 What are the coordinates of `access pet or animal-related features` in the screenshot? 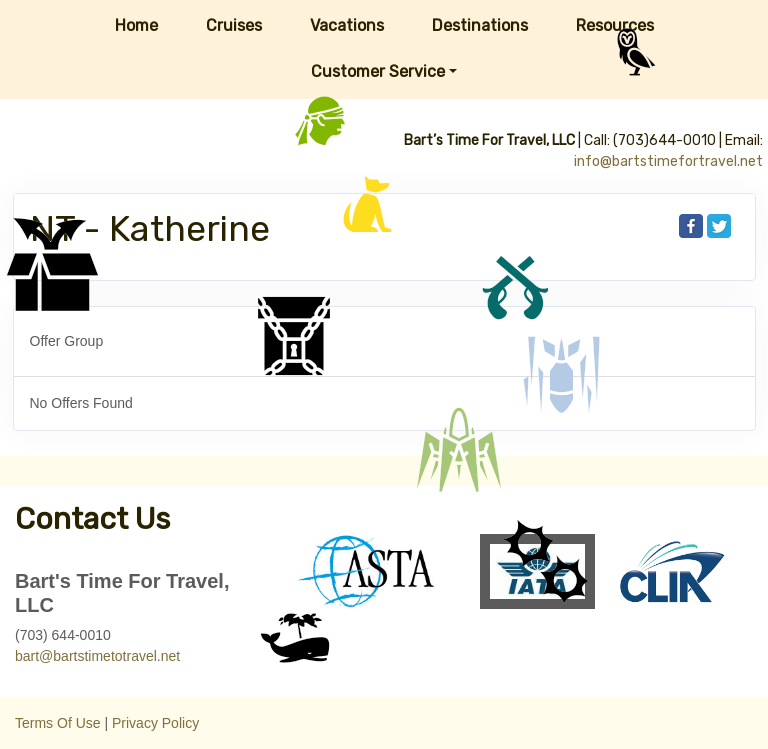 It's located at (367, 204).